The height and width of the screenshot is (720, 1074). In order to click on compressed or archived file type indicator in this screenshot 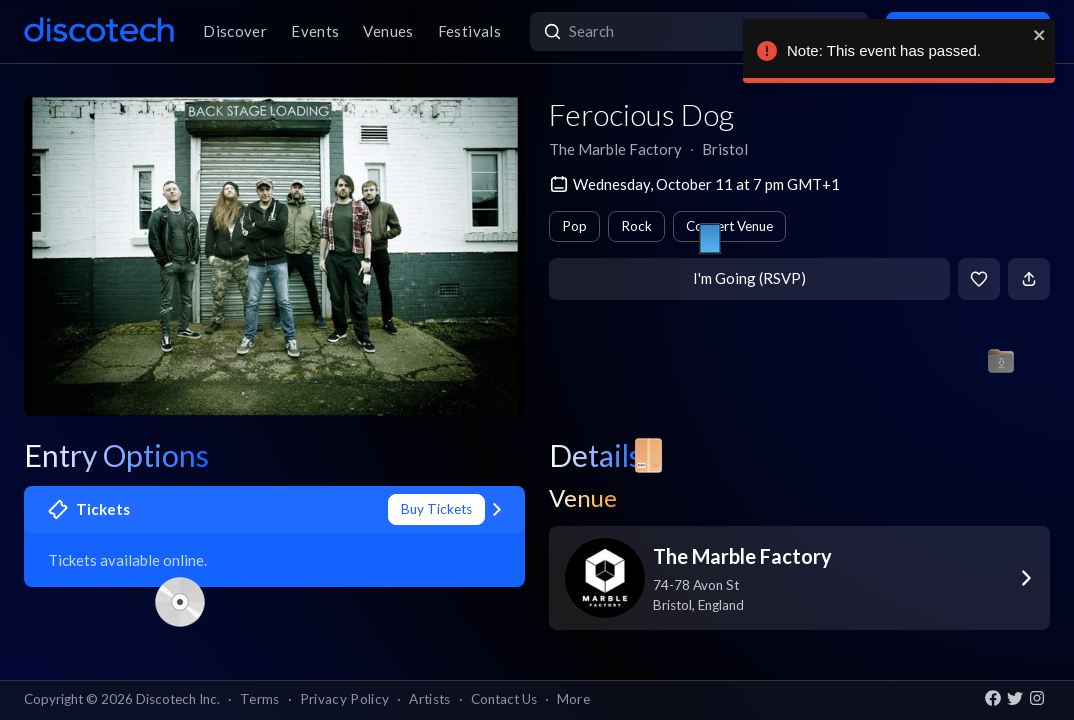, I will do `click(648, 455)`.